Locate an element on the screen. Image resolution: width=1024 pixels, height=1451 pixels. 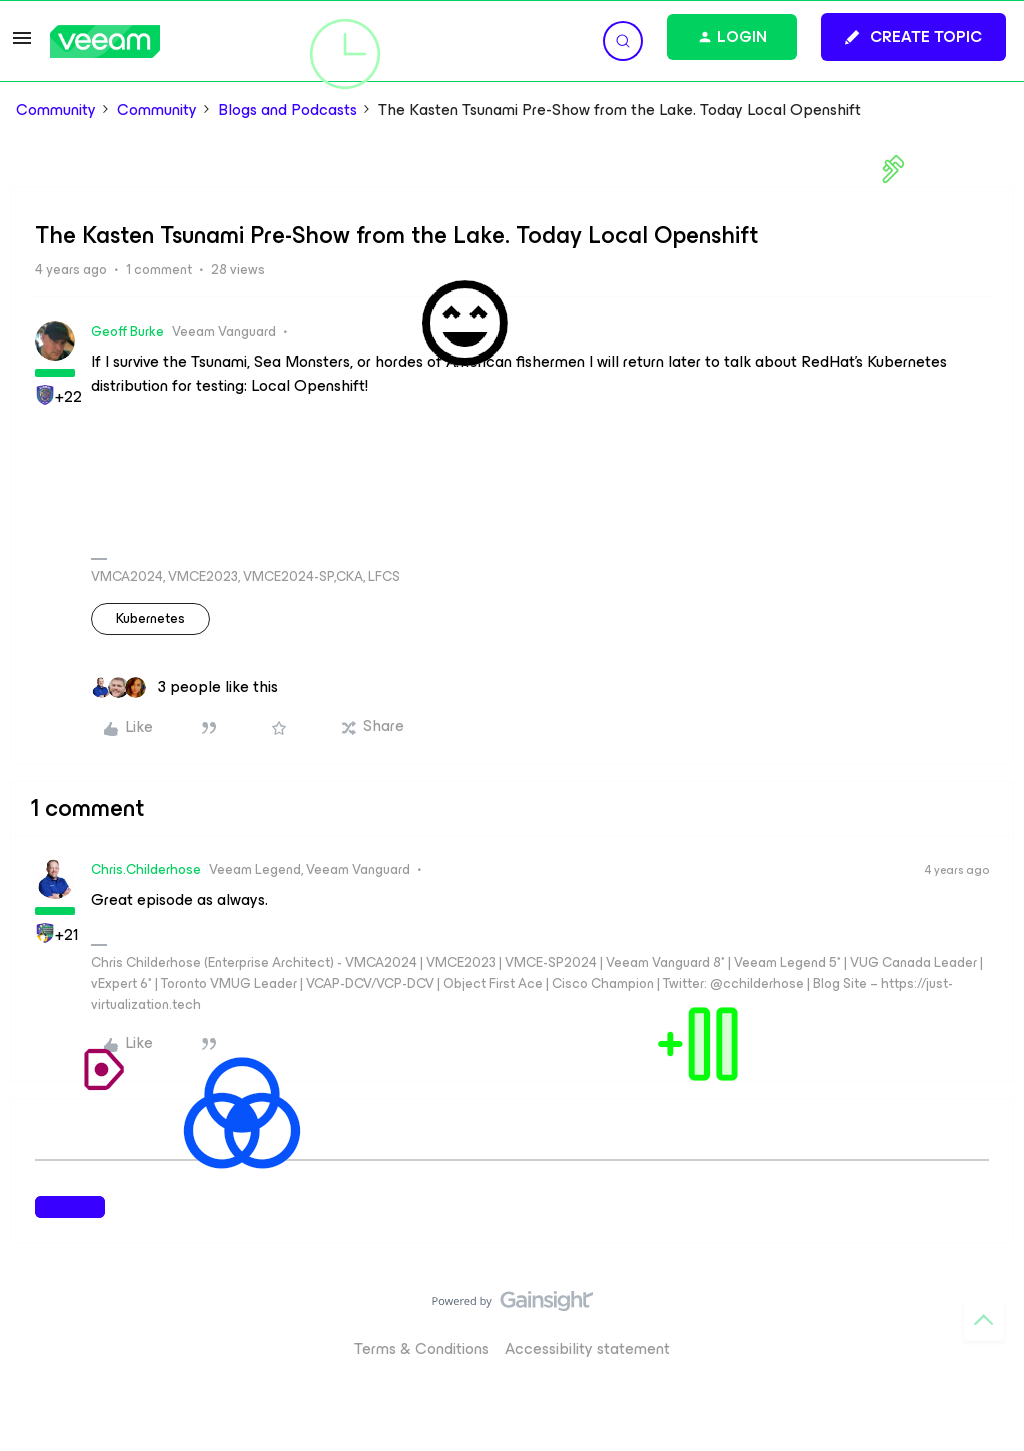
shows overlapping or intersecting data sets is located at coordinates (242, 1115).